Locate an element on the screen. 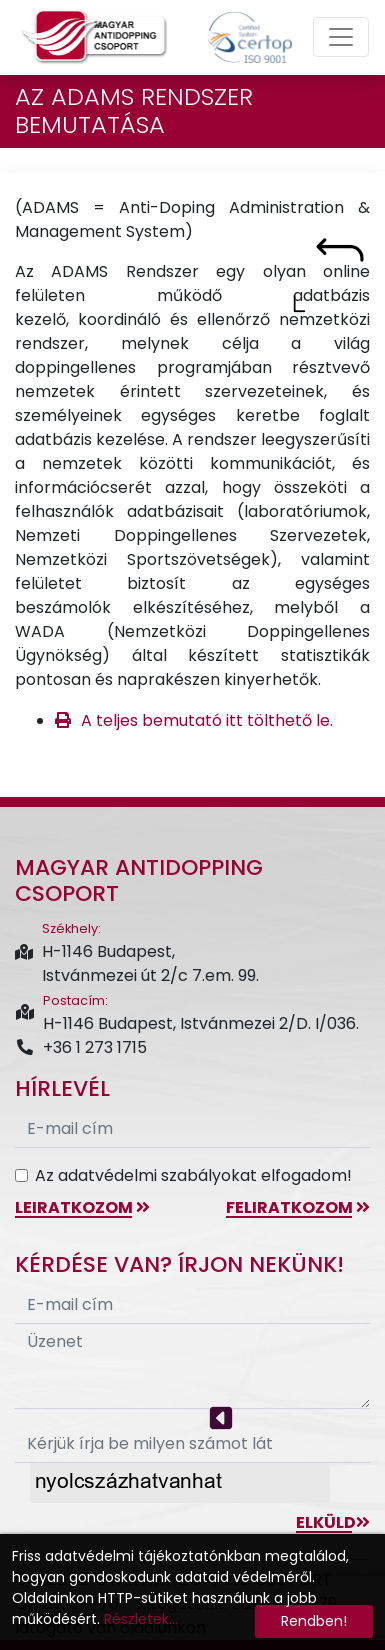 This screenshot has height=1650, width=385. go back to the previous screen is located at coordinates (340, 250).